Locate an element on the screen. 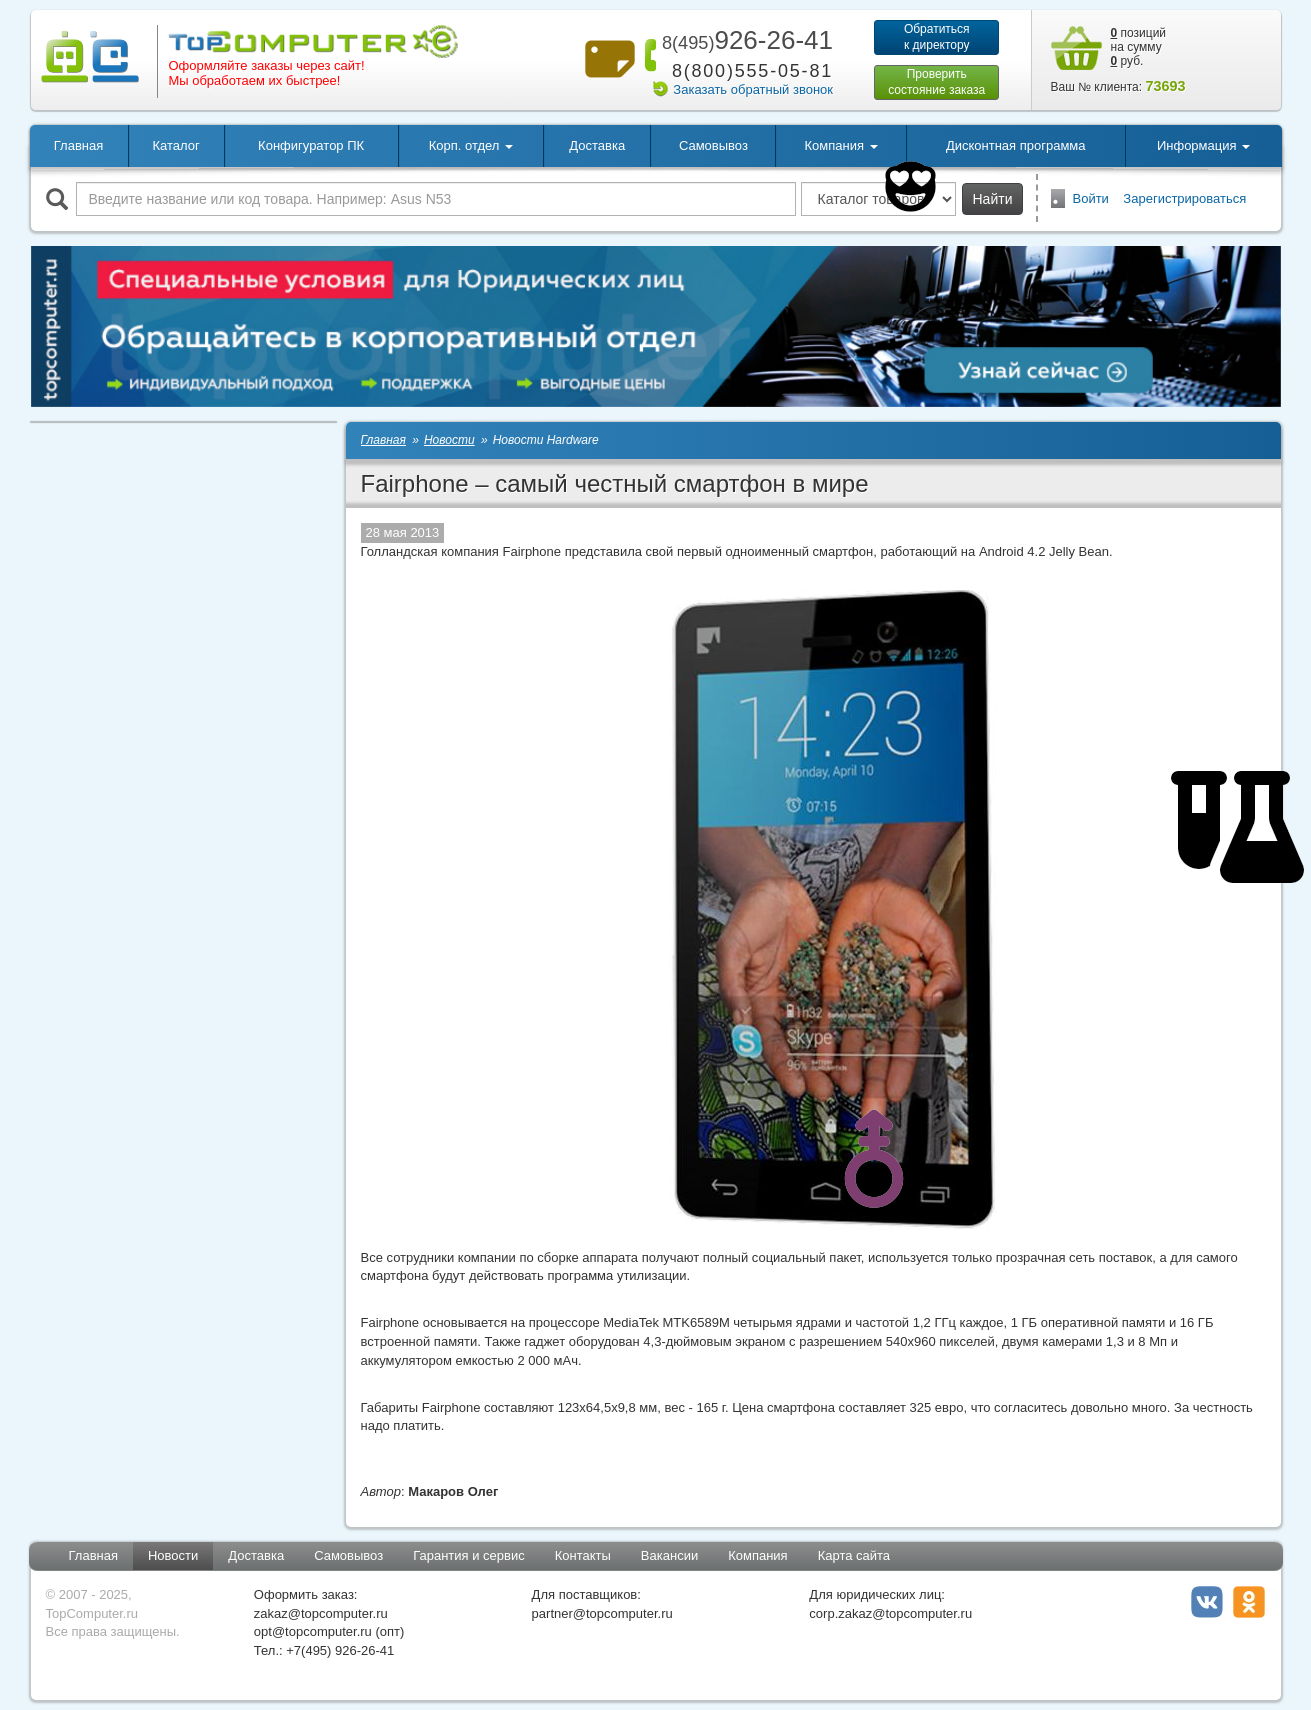  indicates vertical mars symbol or transgender male gender identity is located at coordinates (874, 1160).